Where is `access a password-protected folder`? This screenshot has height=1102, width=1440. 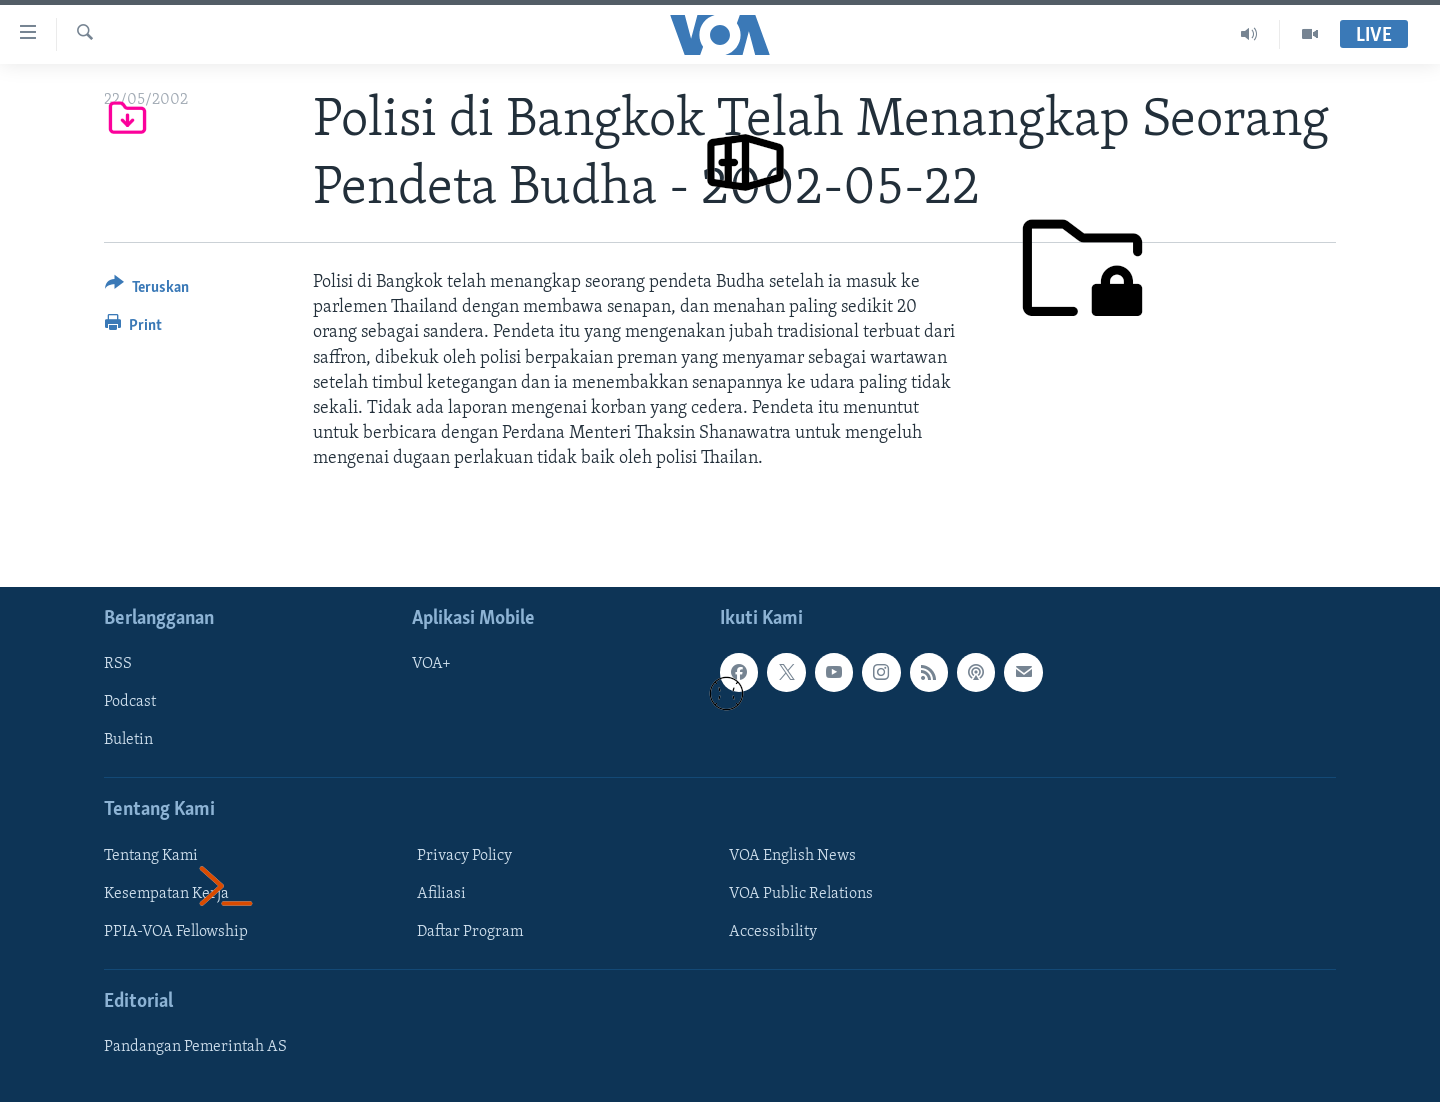
access a password-protected folder is located at coordinates (1082, 265).